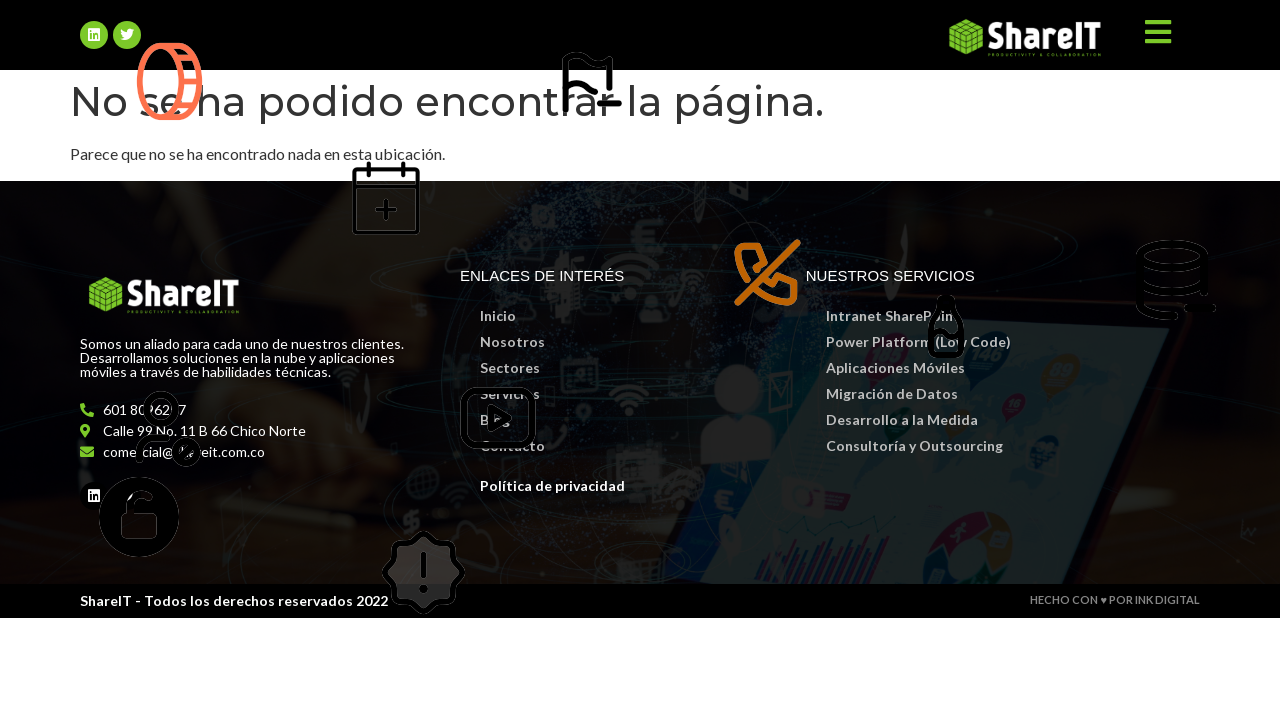  I want to click on cancel or block a user account, so click(161, 427).